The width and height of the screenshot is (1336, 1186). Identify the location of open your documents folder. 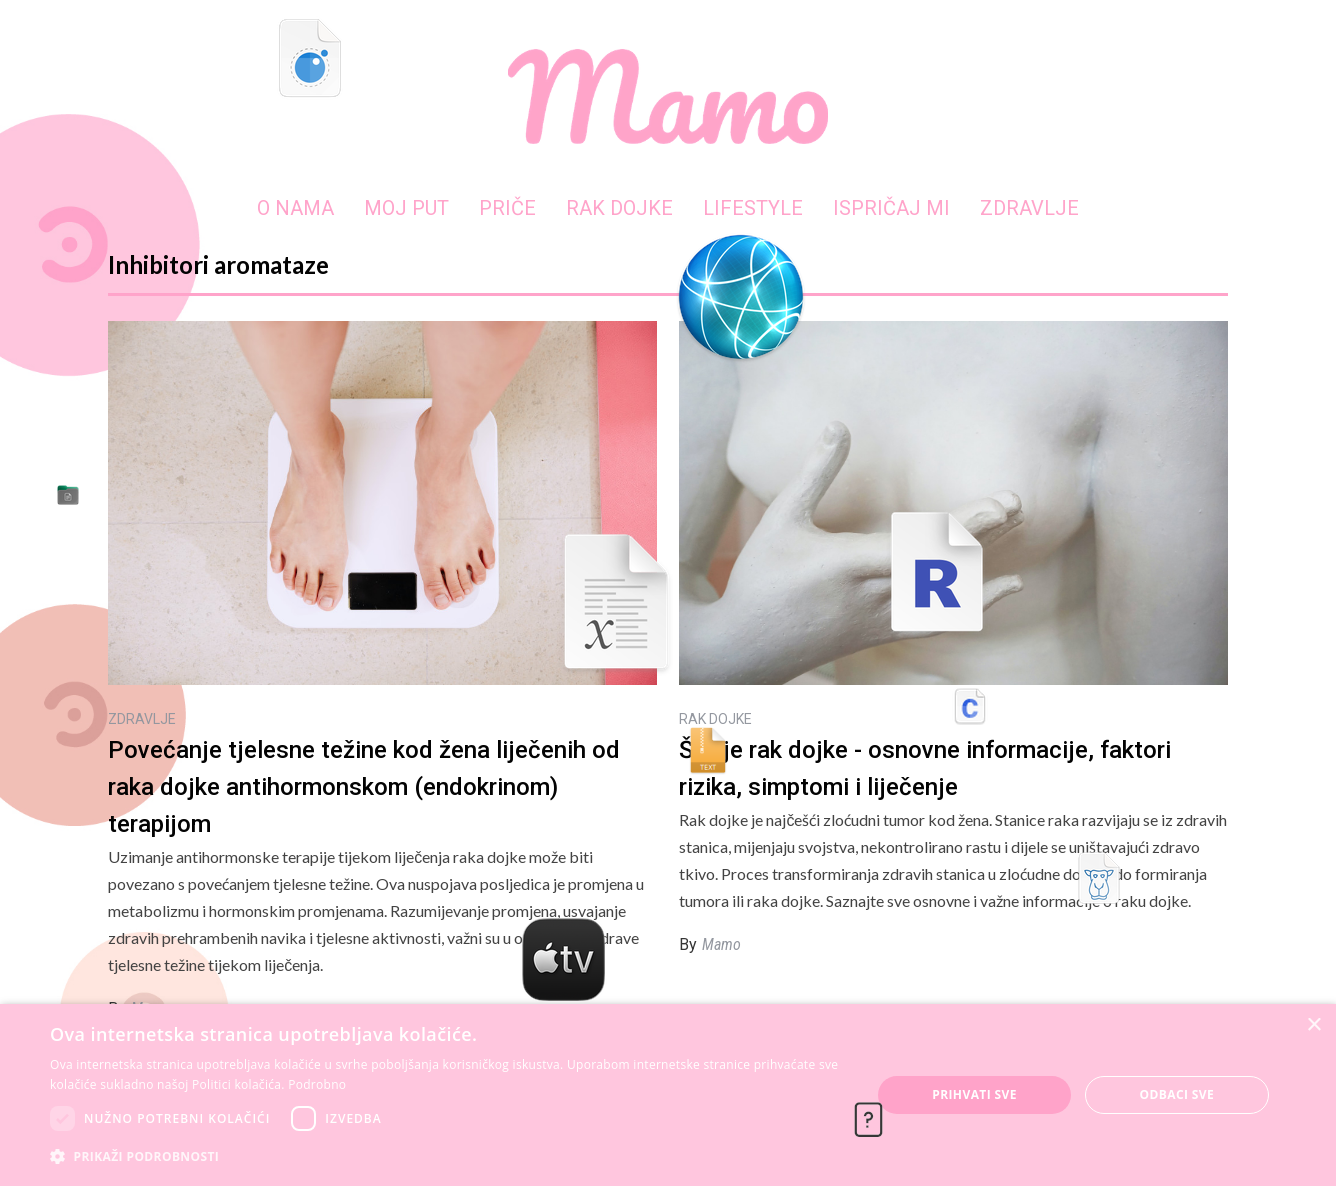
(68, 495).